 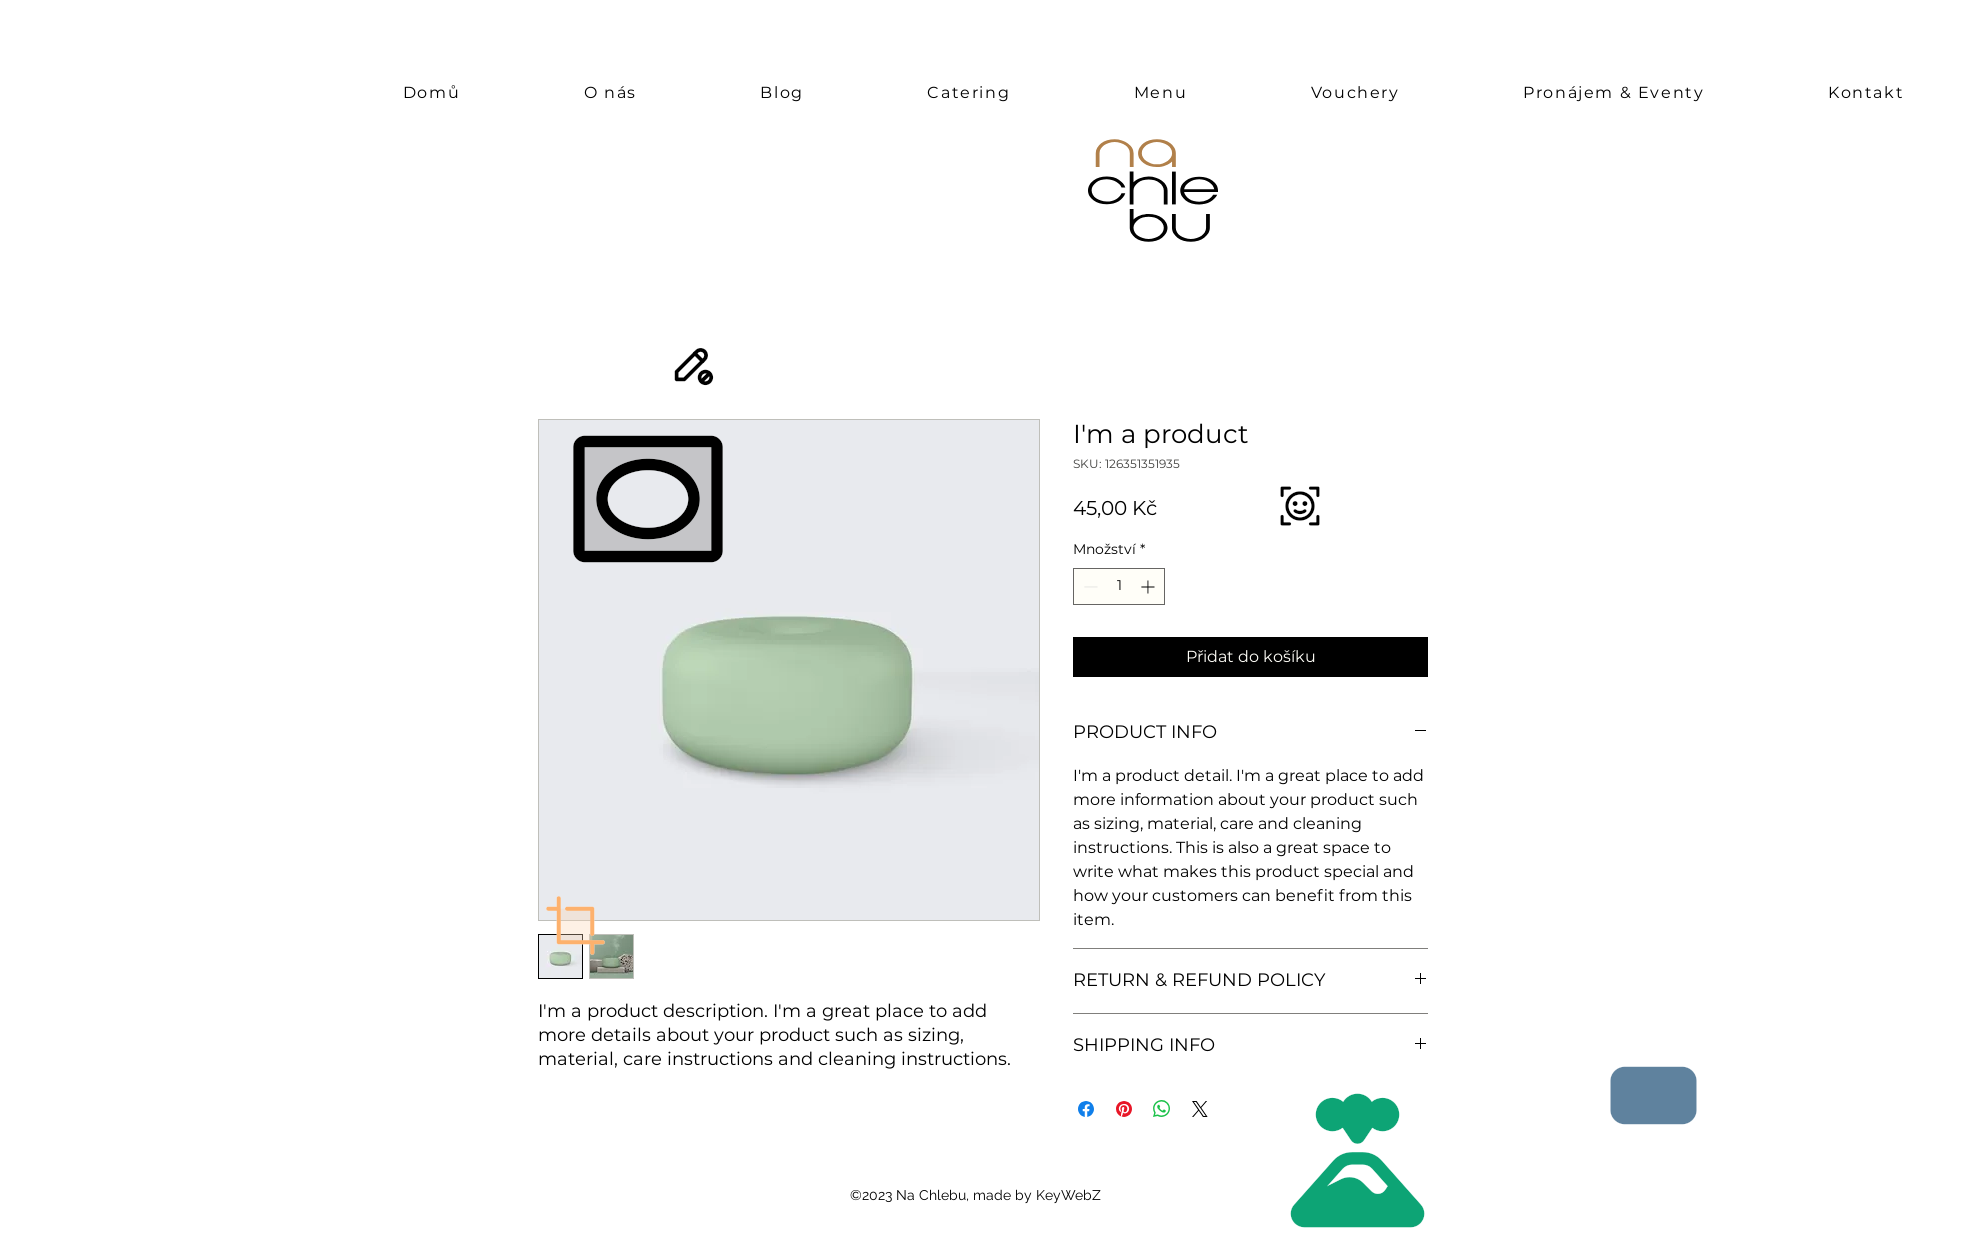 What do you see at coordinates (1653, 1095) in the screenshot?
I see `set image crop to 3:2 aspect ratio` at bounding box center [1653, 1095].